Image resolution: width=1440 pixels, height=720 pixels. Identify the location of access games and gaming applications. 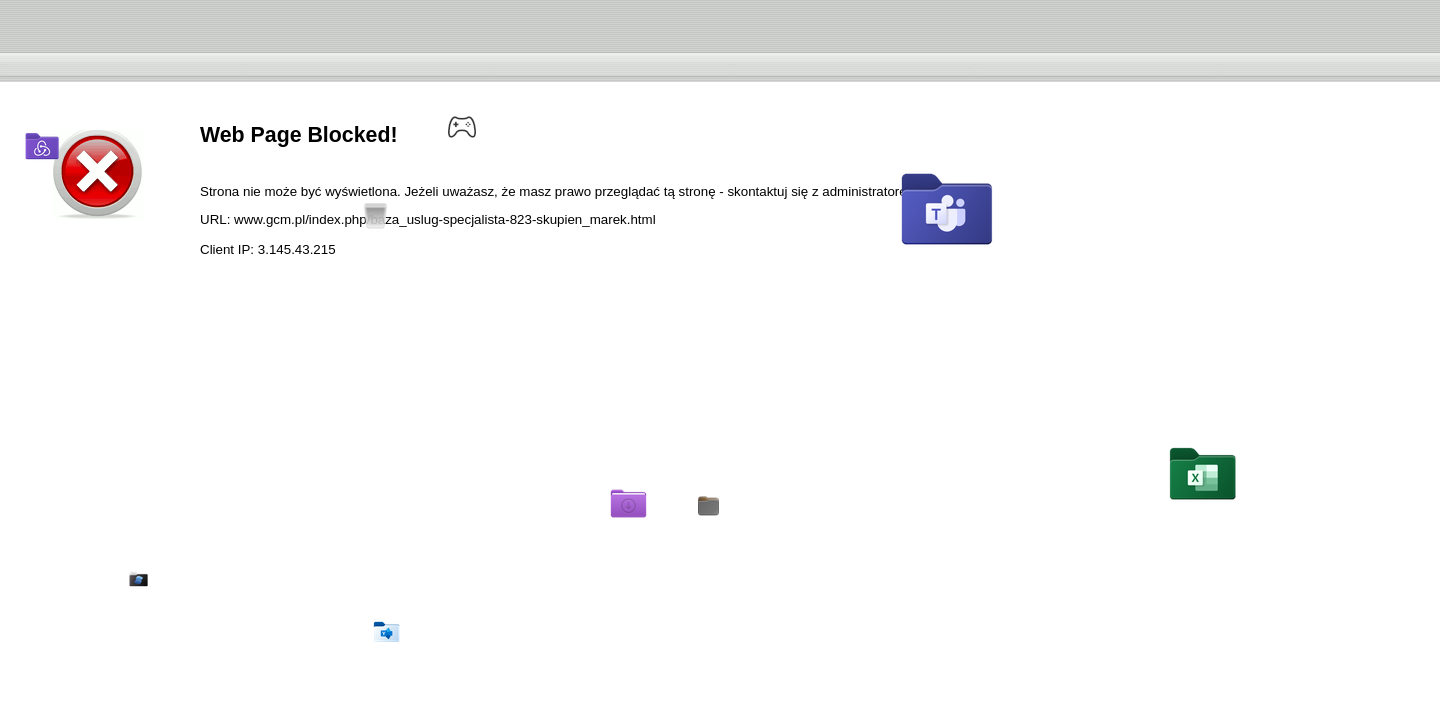
(462, 127).